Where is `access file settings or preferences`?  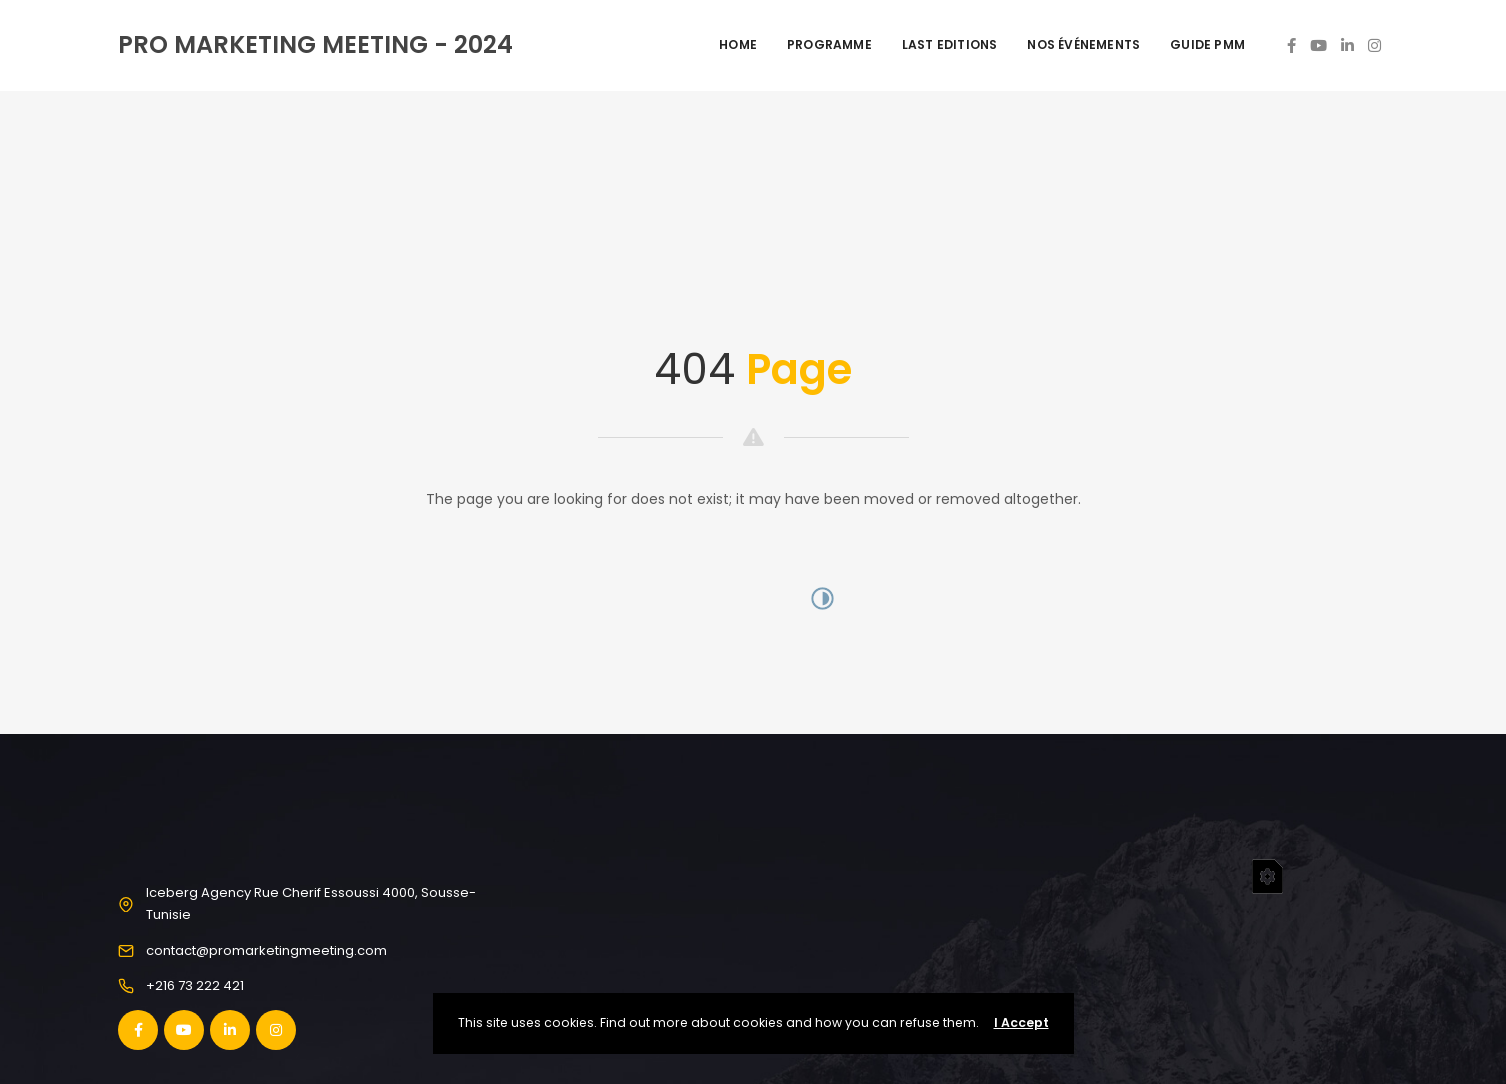
access file settings or preferences is located at coordinates (1267, 876).